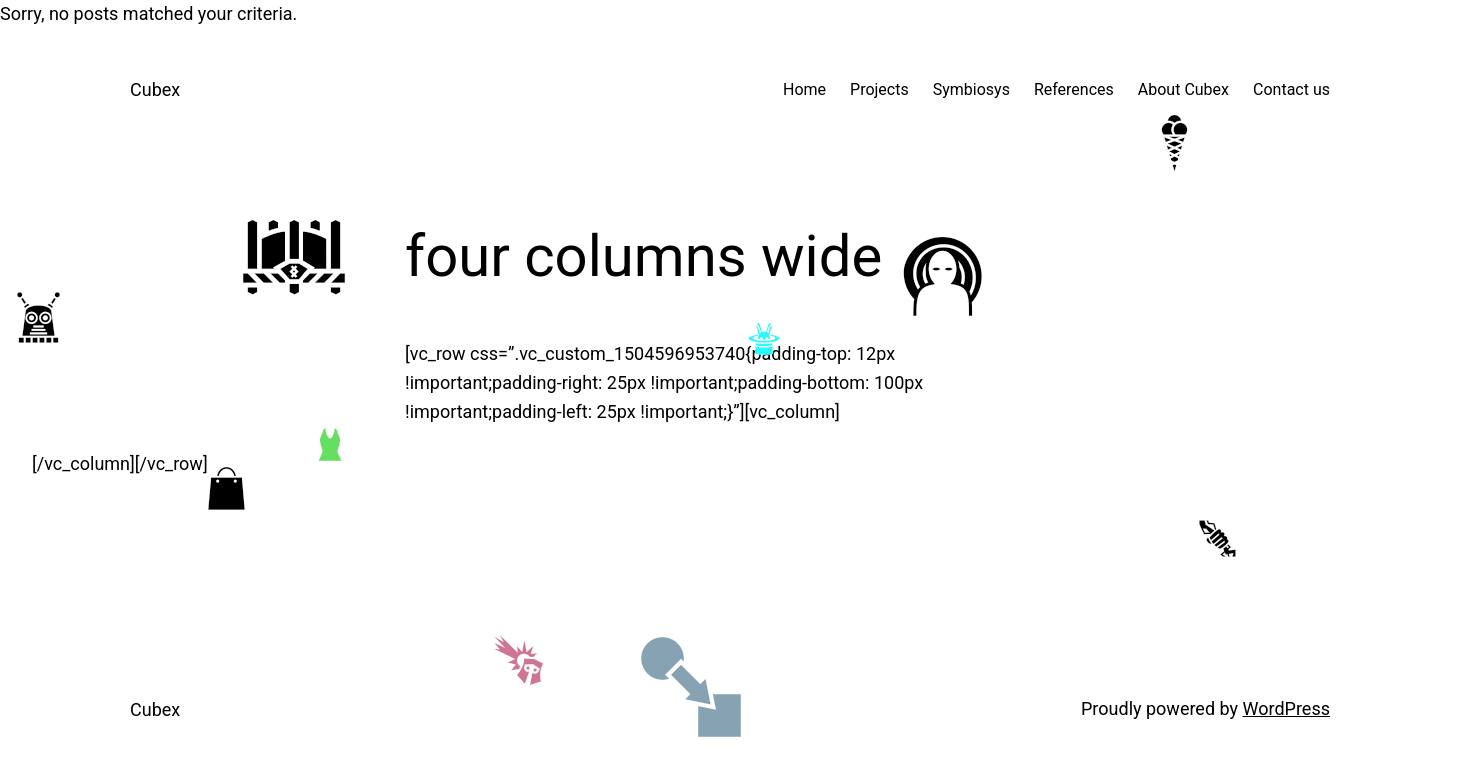 The width and height of the screenshot is (1460, 772). What do you see at coordinates (226, 488) in the screenshot?
I see `view your shopping cart` at bounding box center [226, 488].